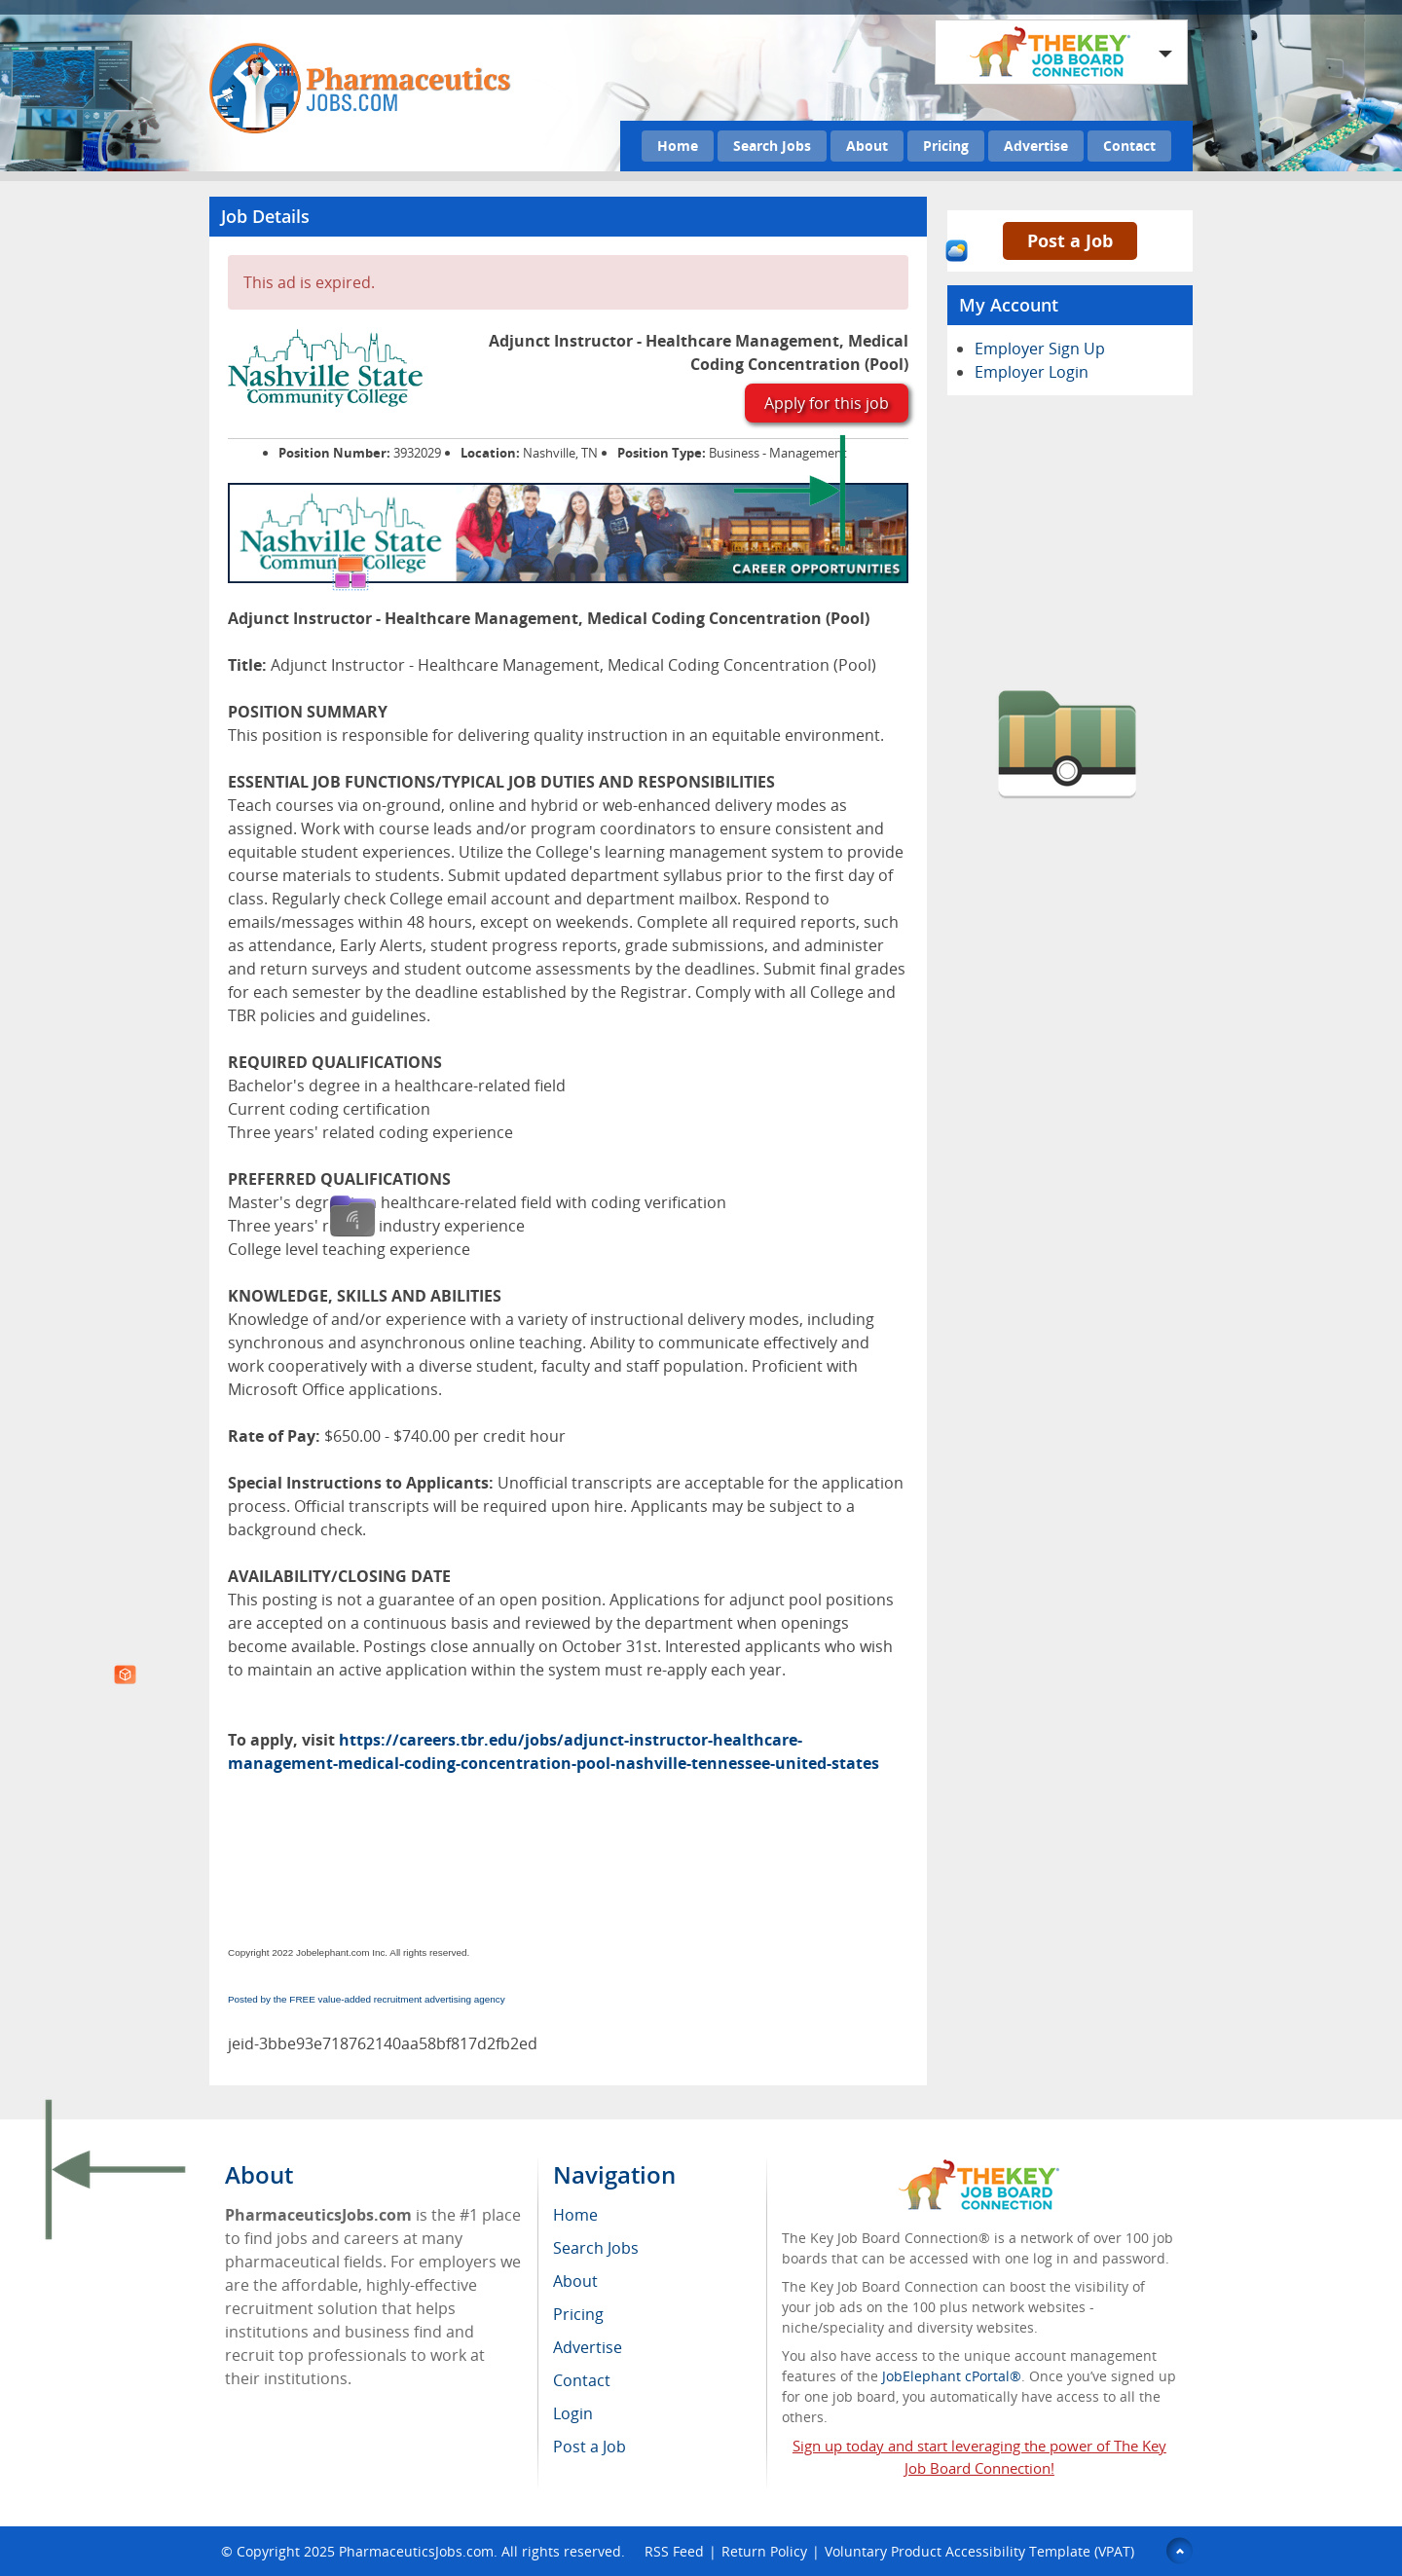 The width and height of the screenshot is (1402, 2576). What do you see at coordinates (352, 1216) in the screenshot?
I see `open insync cloud sync folder` at bounding box center [352, 1216].